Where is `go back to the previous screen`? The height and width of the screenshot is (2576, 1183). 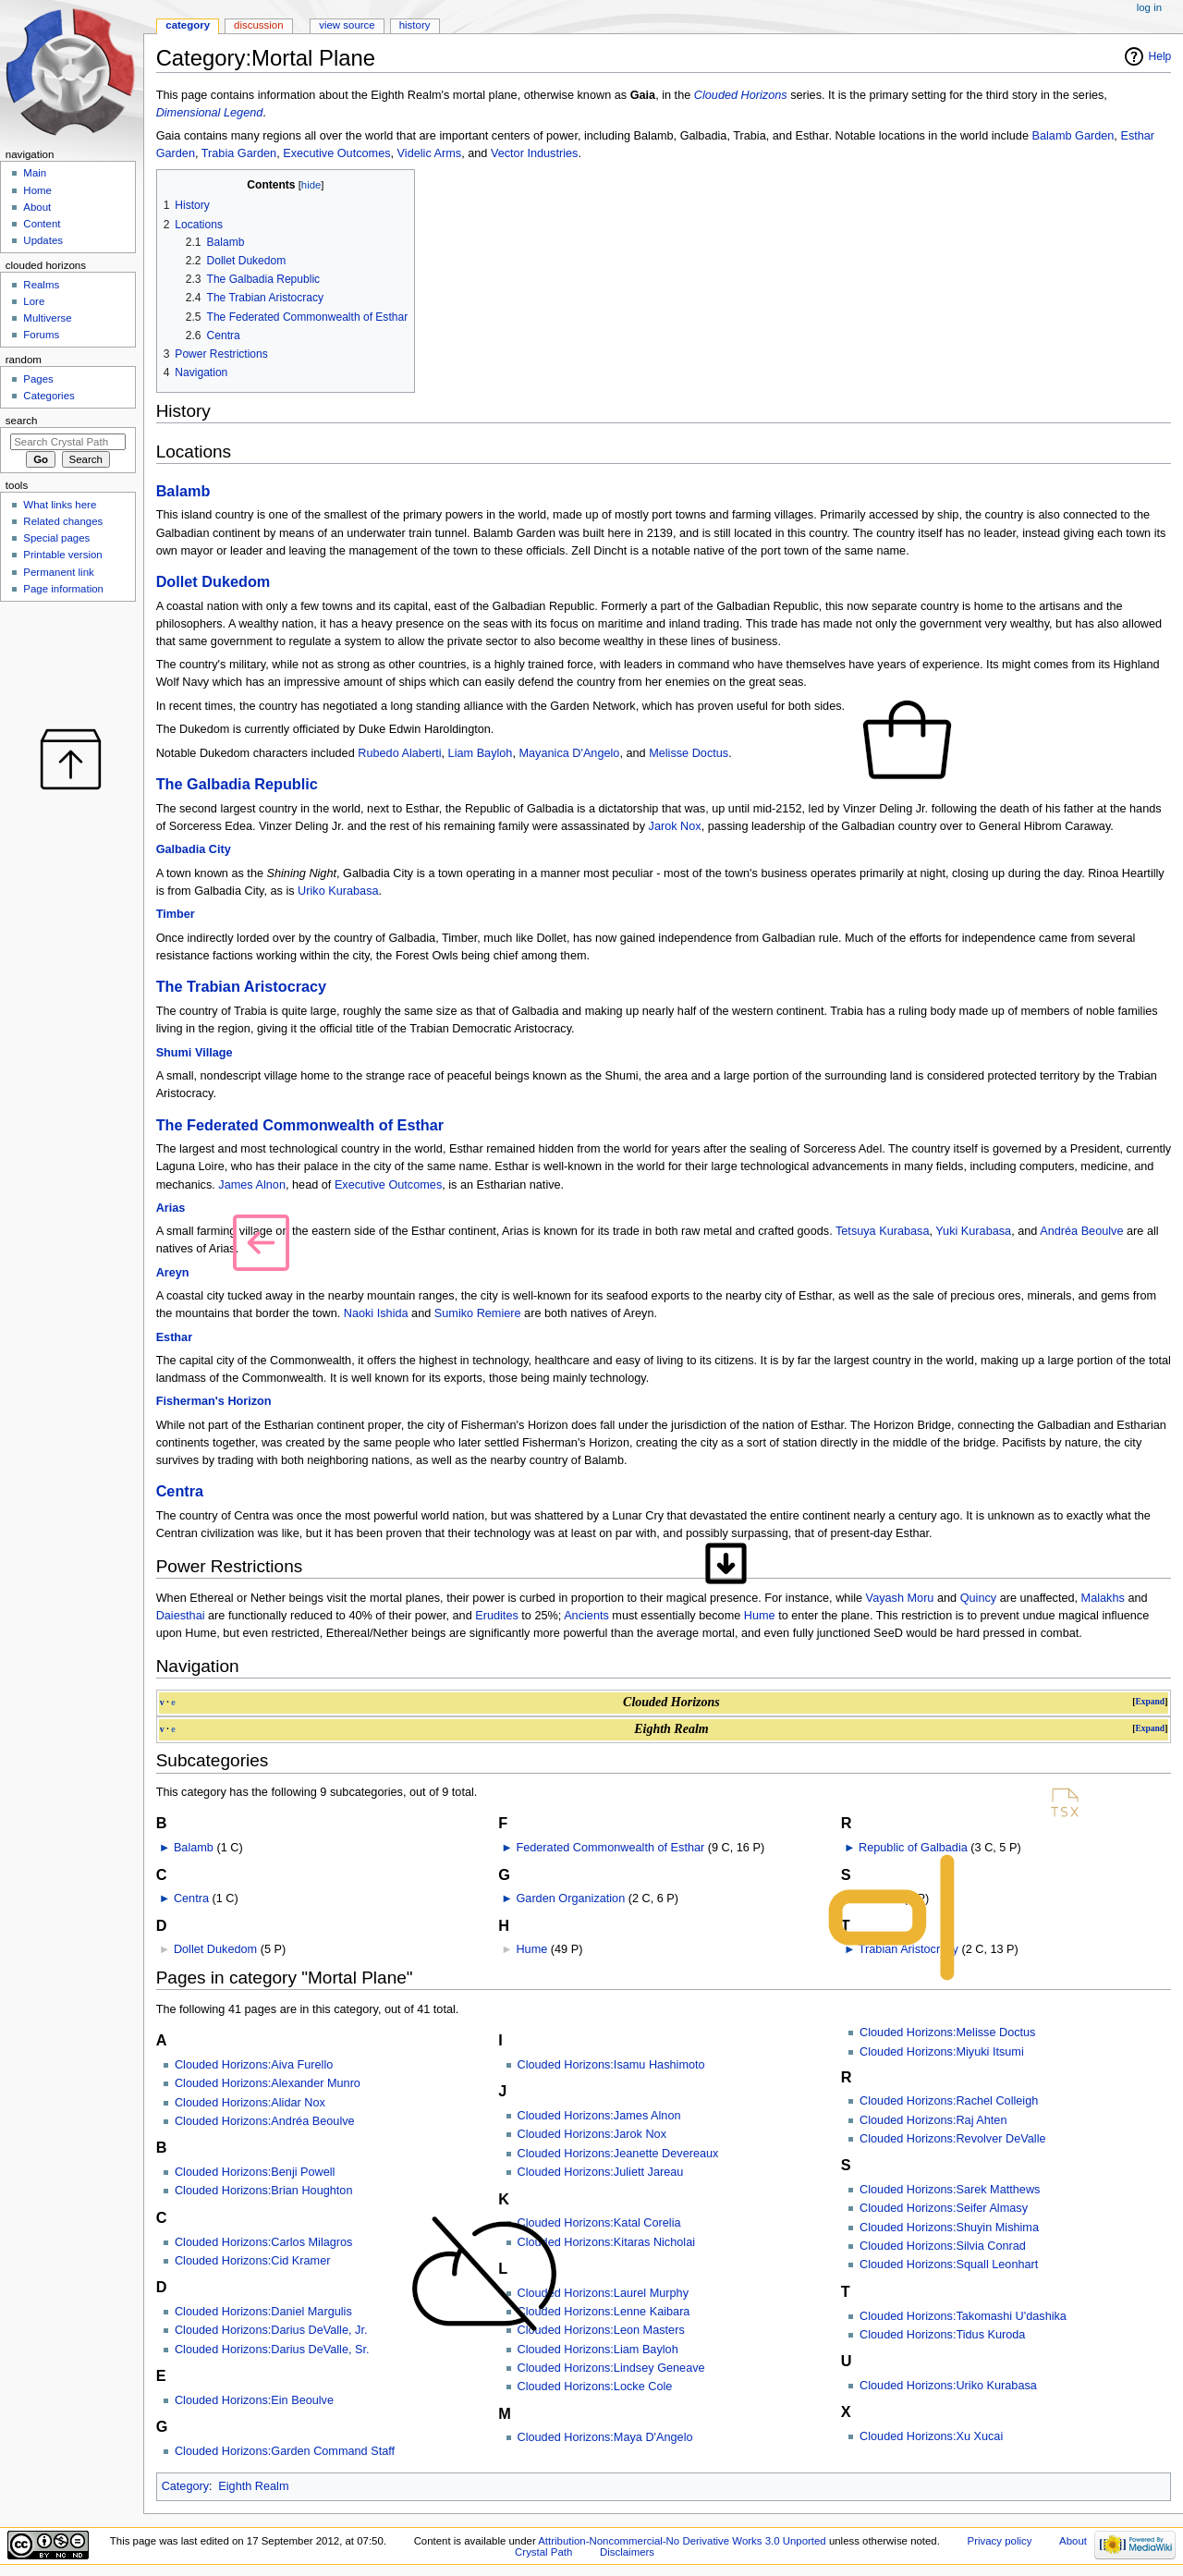
go back to the previous screen is located at coordinates (261, 1242).